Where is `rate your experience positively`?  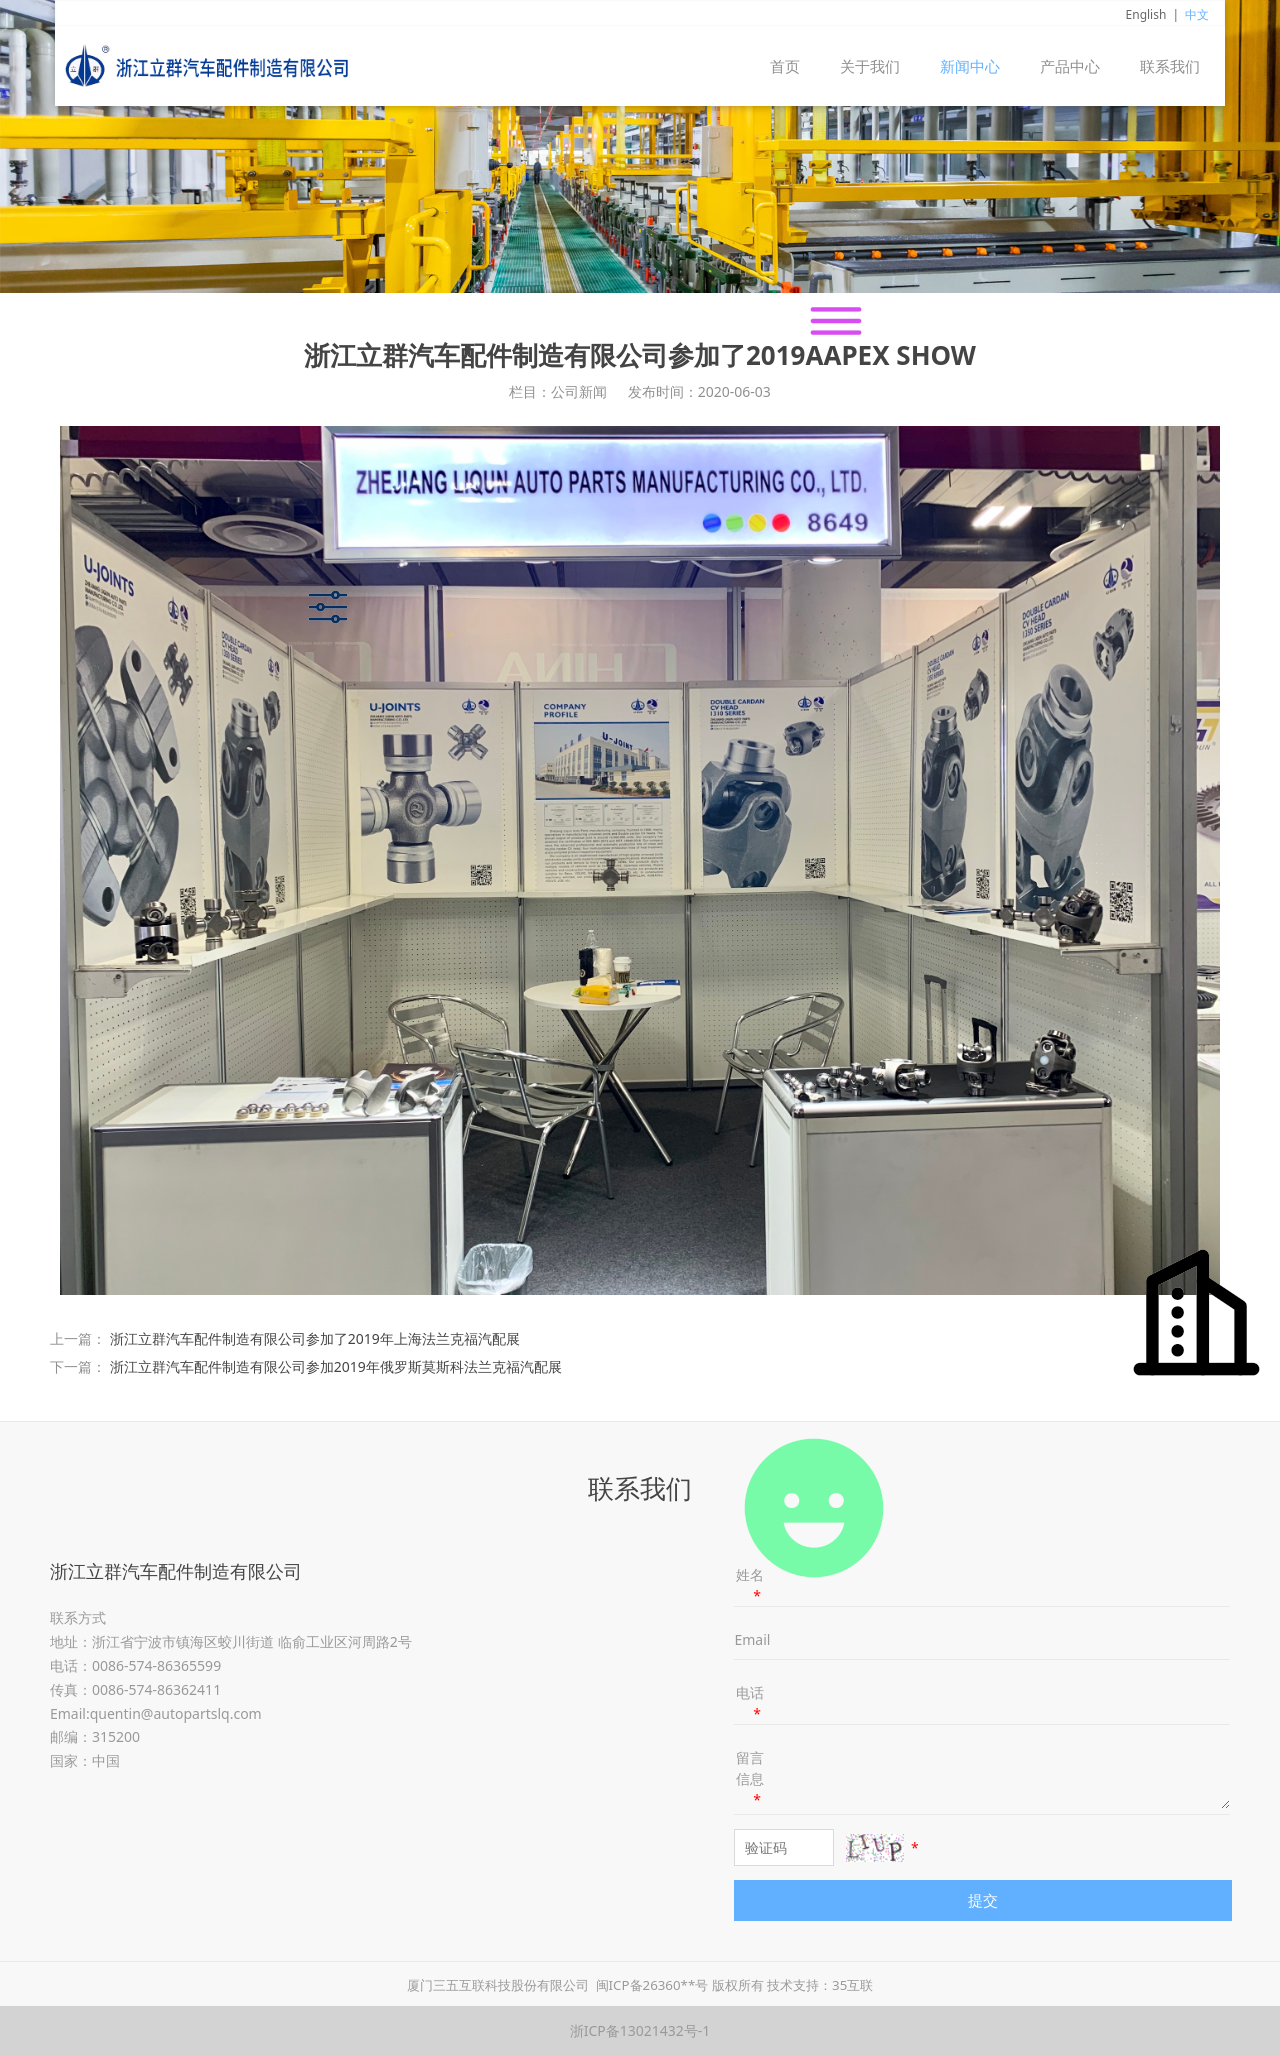
rate your experience positively is located at coordinates (814, 1508).